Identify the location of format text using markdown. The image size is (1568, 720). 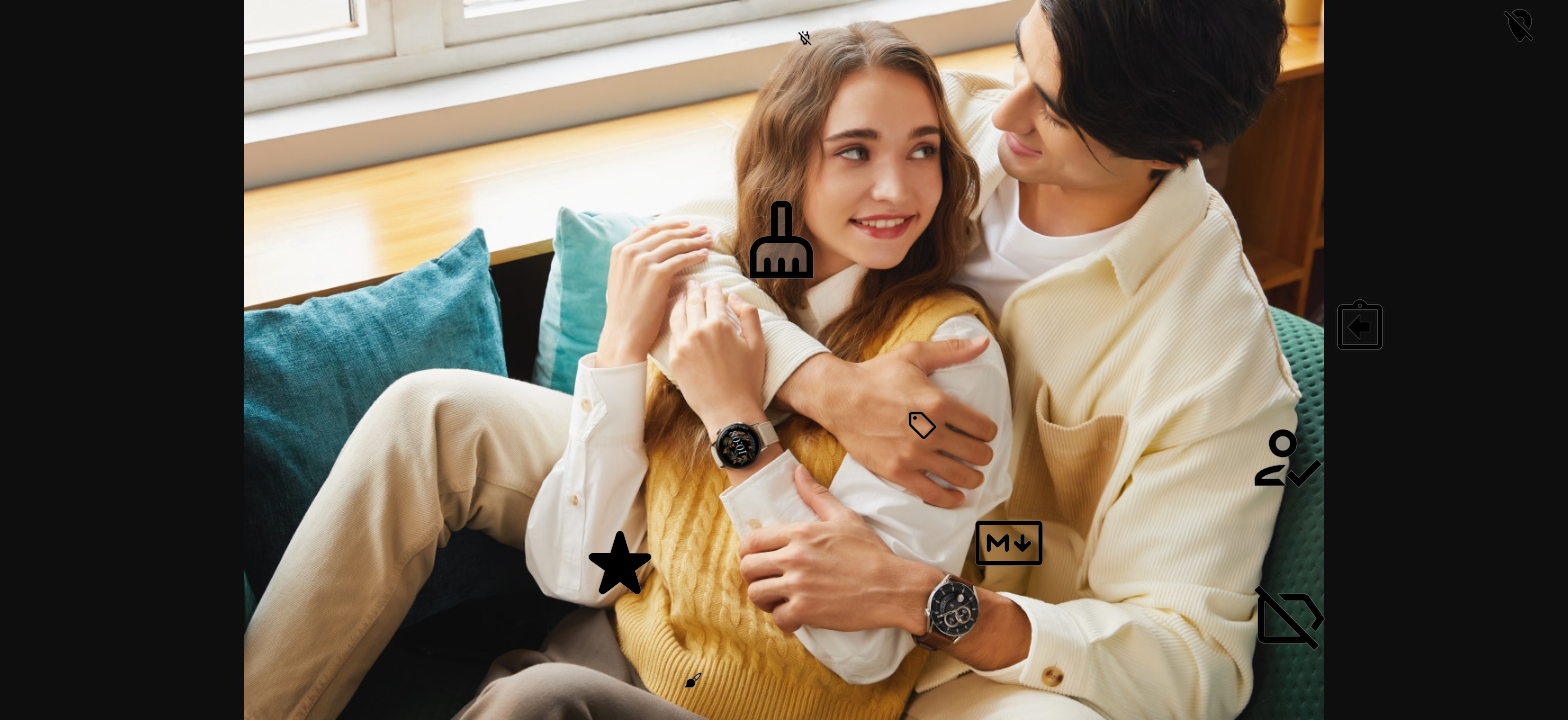
(1009, 543).